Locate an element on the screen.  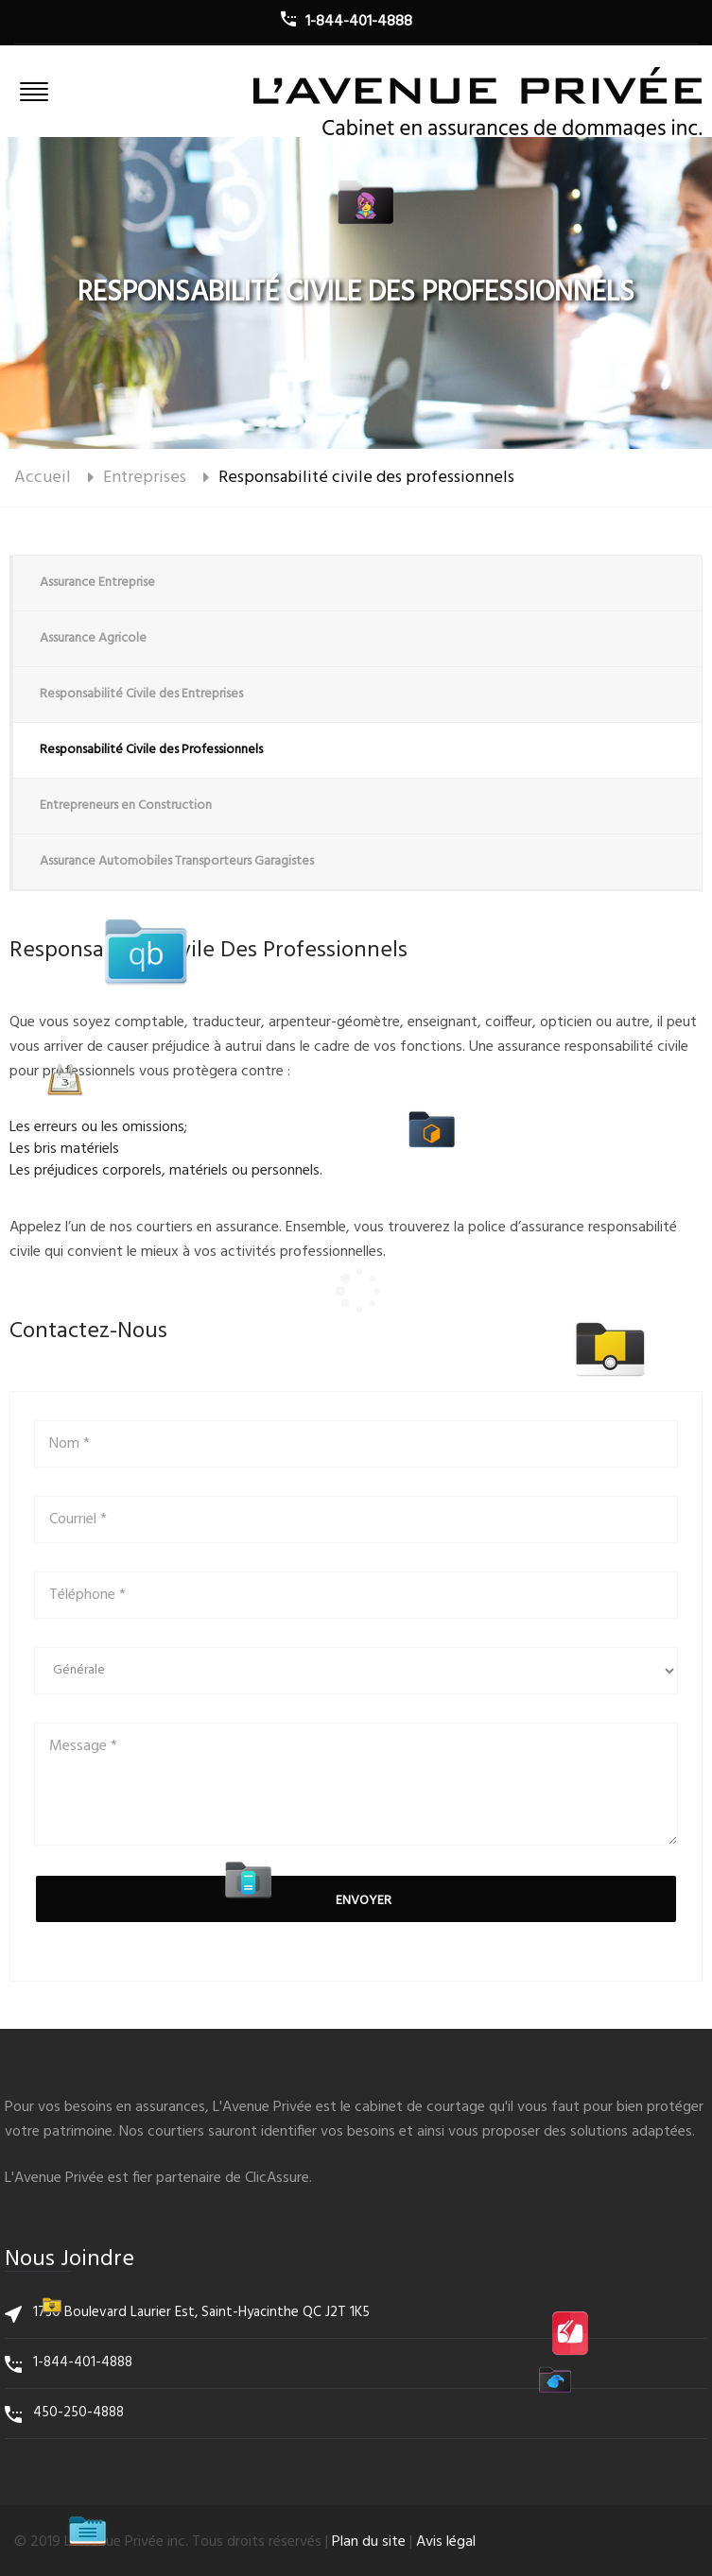
an EPS image file is located at coordinates (570, 2333).